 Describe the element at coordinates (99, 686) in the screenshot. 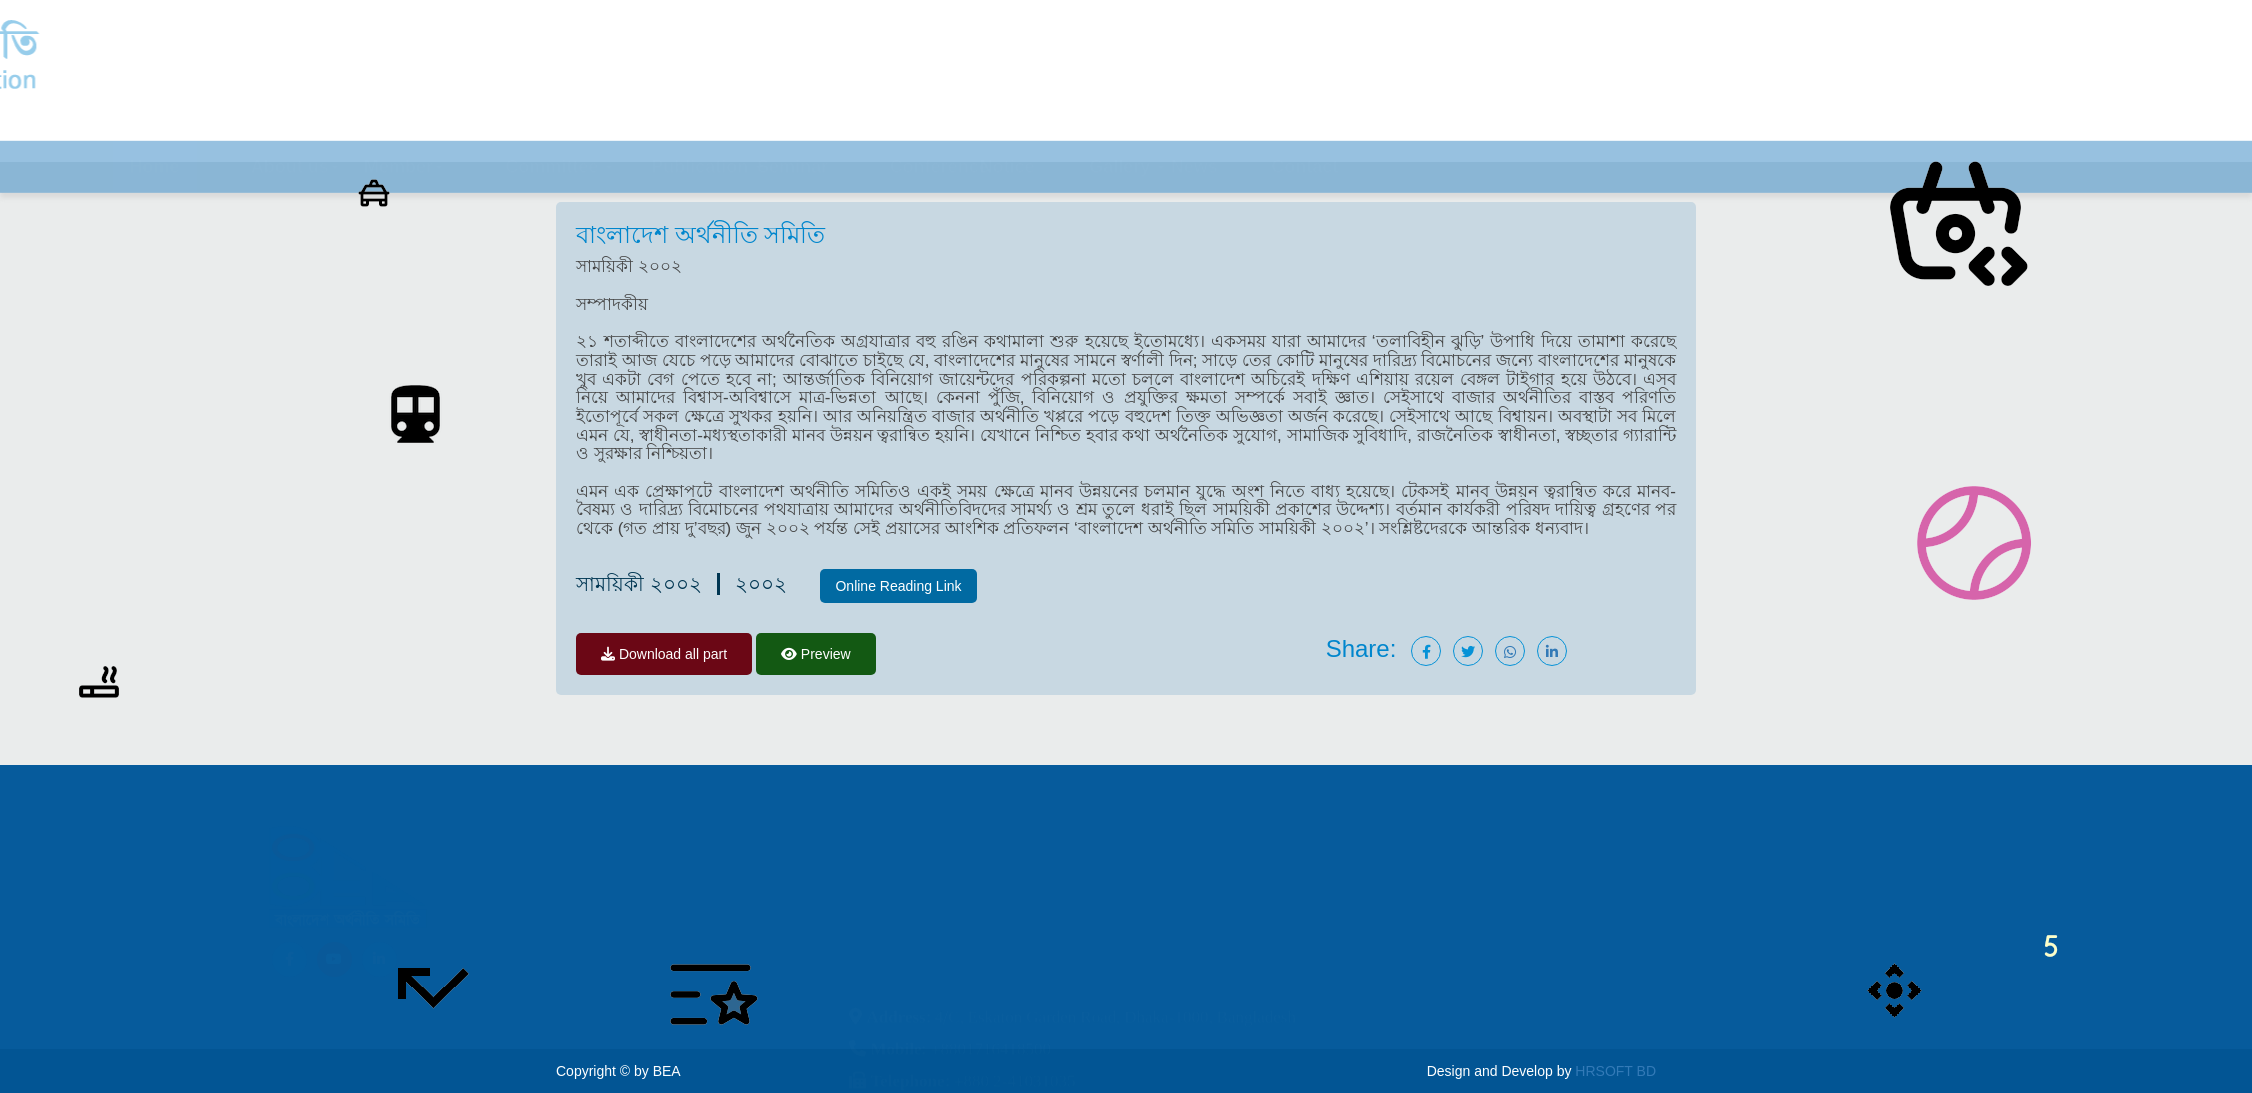

I see `indicates a designated smoking area` at that location.